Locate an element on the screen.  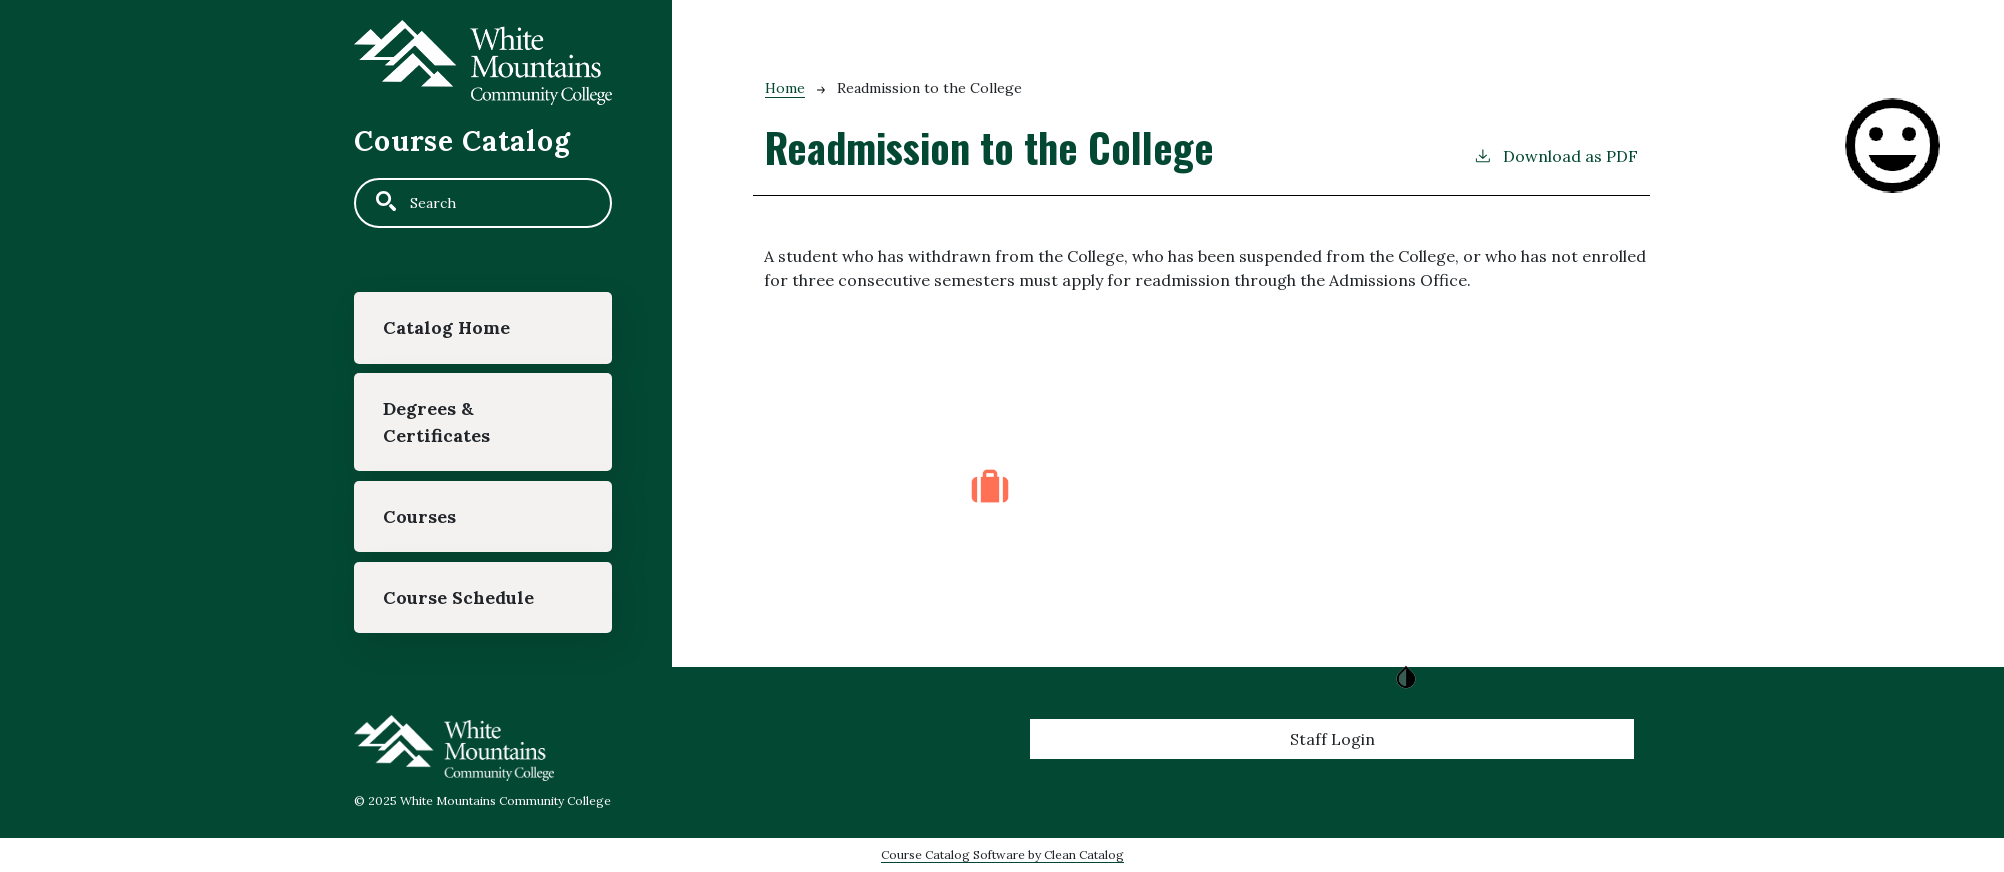
access work or business documents is located at coordinates (990, 486).